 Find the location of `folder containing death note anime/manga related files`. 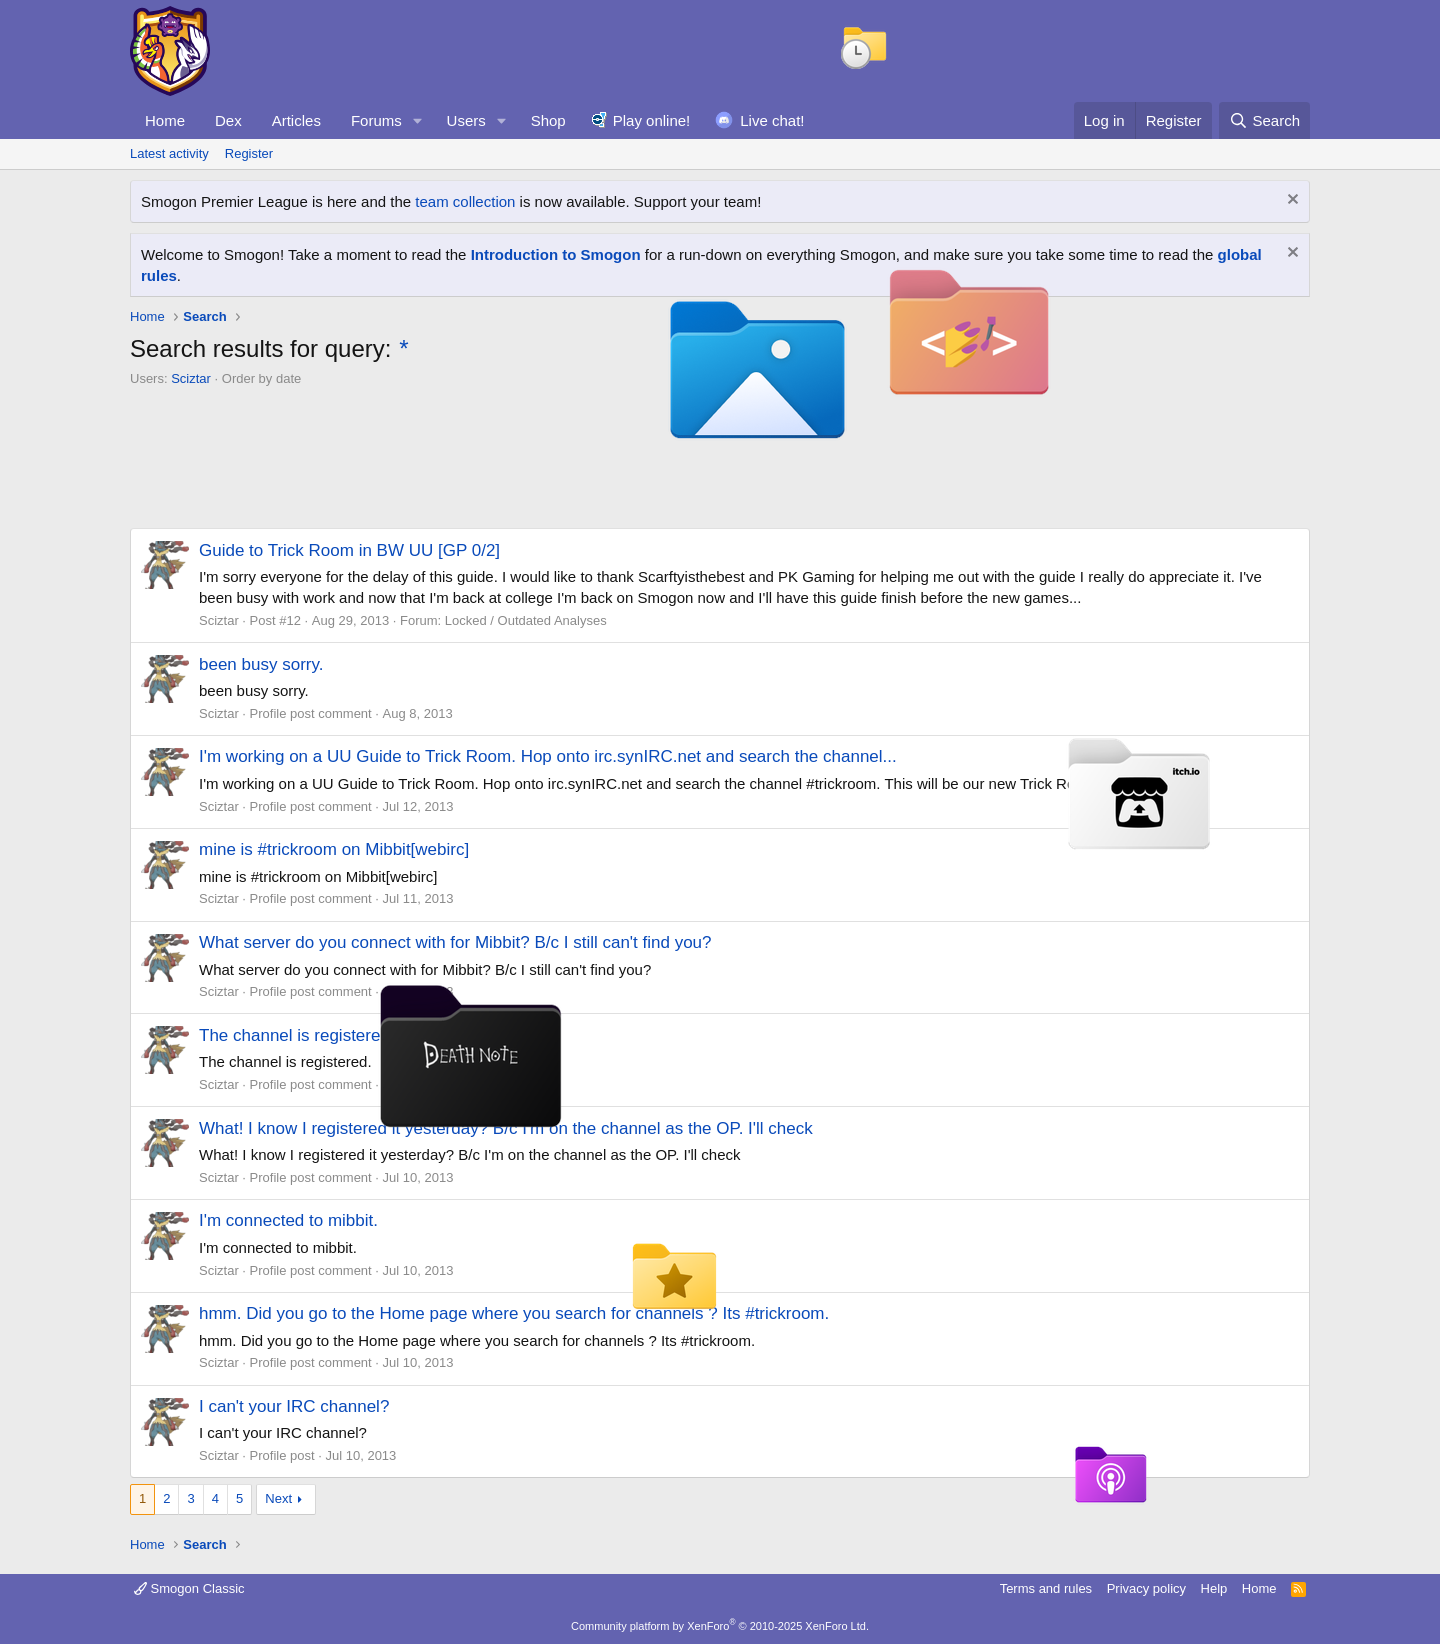

folder containing death note anime/manga related files is located at coordinates (470, 1061).